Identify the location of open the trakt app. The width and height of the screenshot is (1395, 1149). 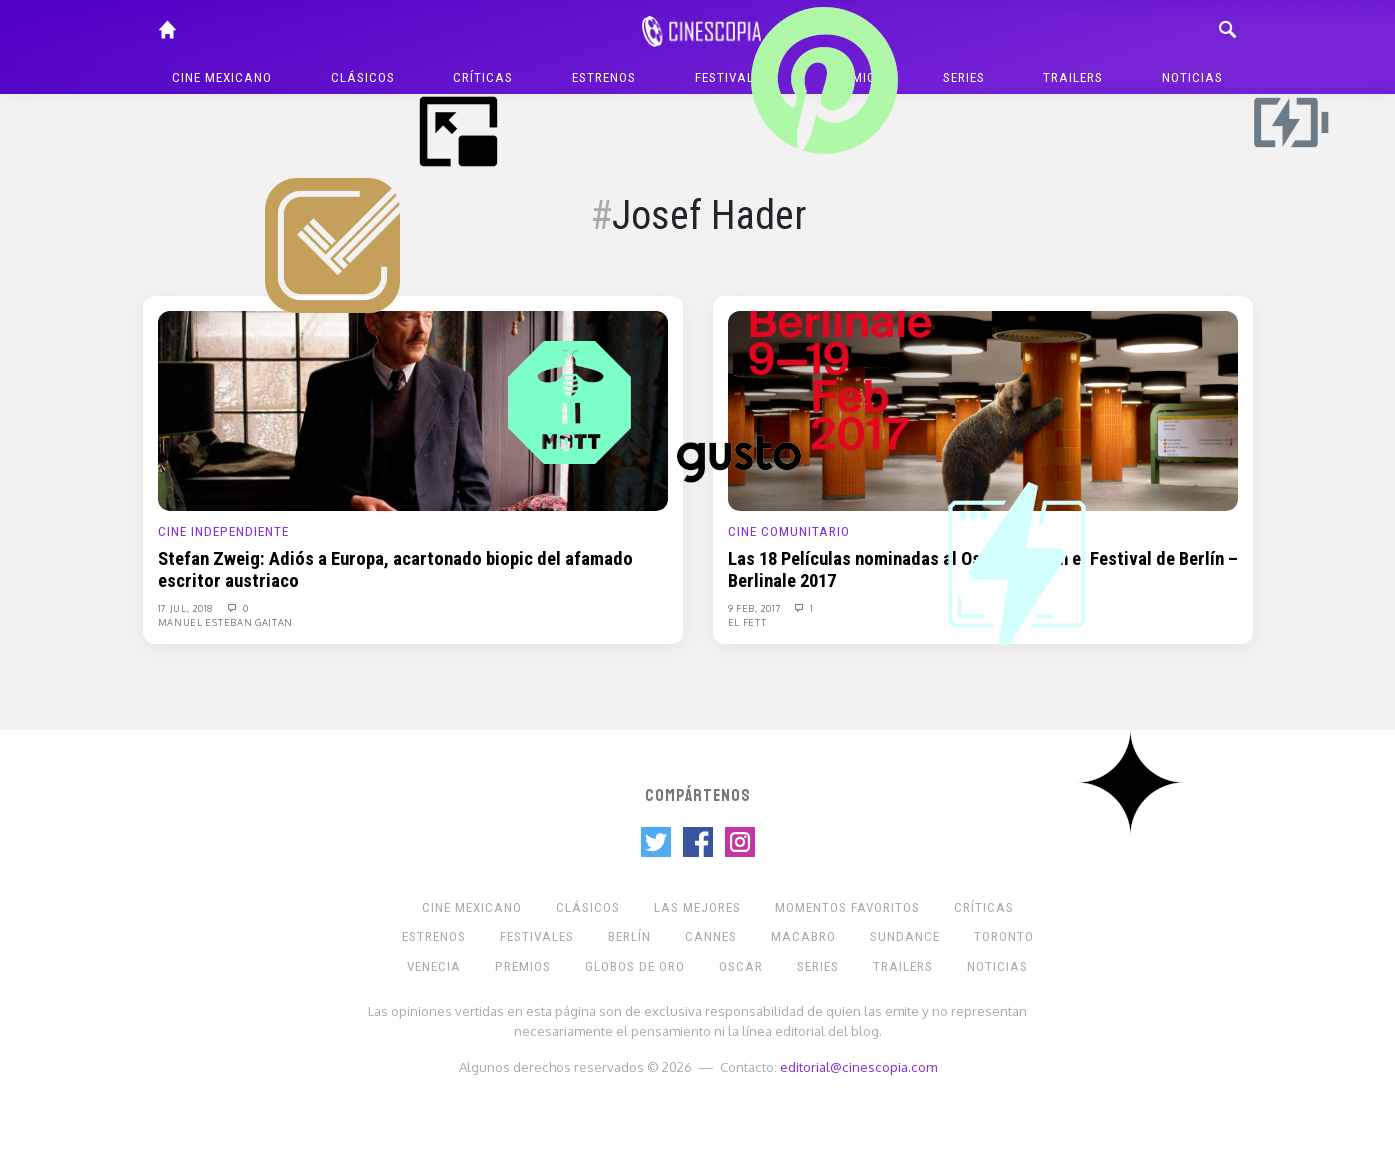
(332, 245).